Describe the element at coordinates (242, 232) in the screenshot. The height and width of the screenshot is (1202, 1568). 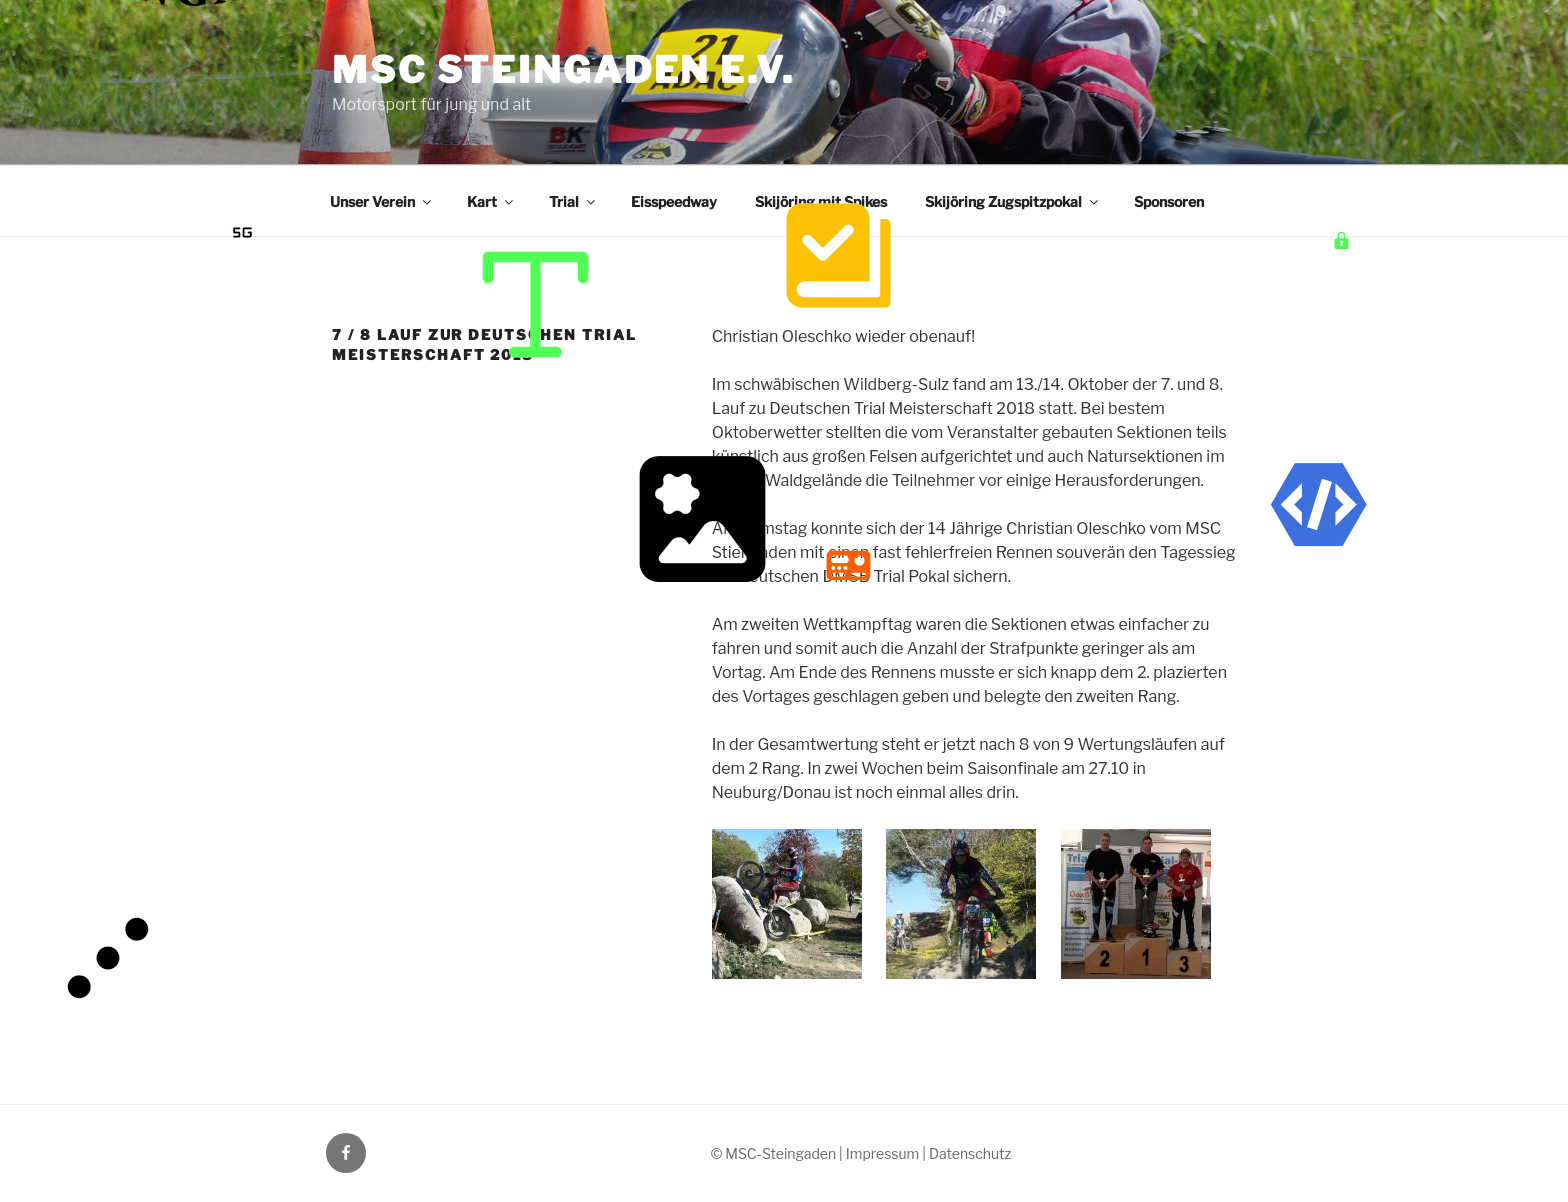
I see `indicates 5G network connectivity` at that location.